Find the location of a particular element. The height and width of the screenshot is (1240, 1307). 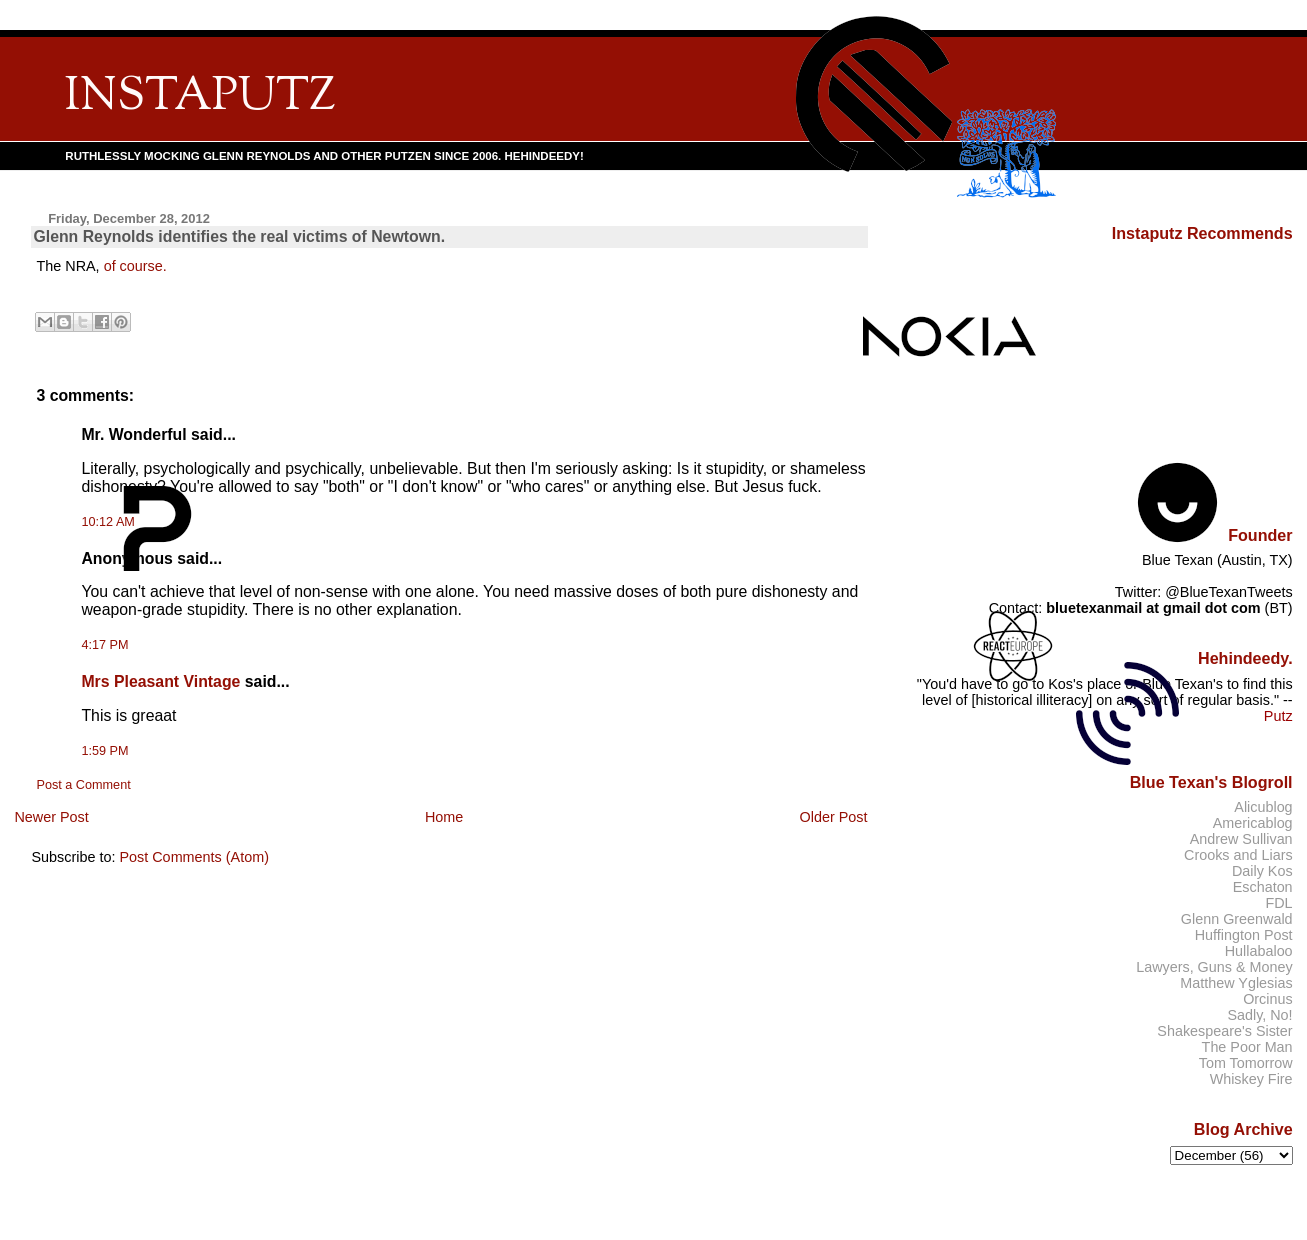

view your profile is located at coordinates (1177, 502).